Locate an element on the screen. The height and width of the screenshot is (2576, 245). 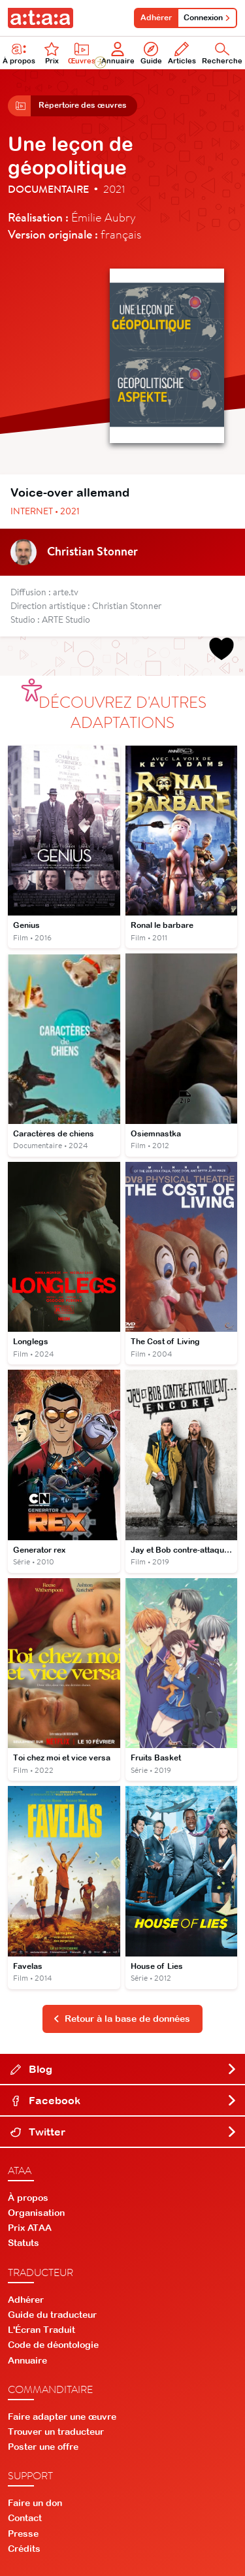
open or view a compressed zip file is located at coordinates (185, 1097).